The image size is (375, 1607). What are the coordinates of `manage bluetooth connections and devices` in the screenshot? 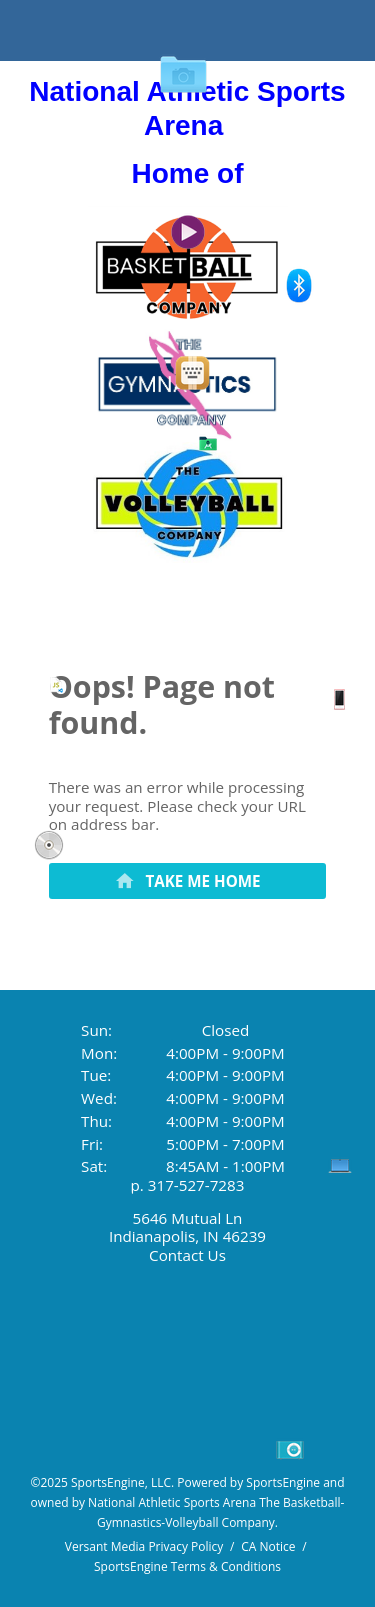 It's located at (299, 285).